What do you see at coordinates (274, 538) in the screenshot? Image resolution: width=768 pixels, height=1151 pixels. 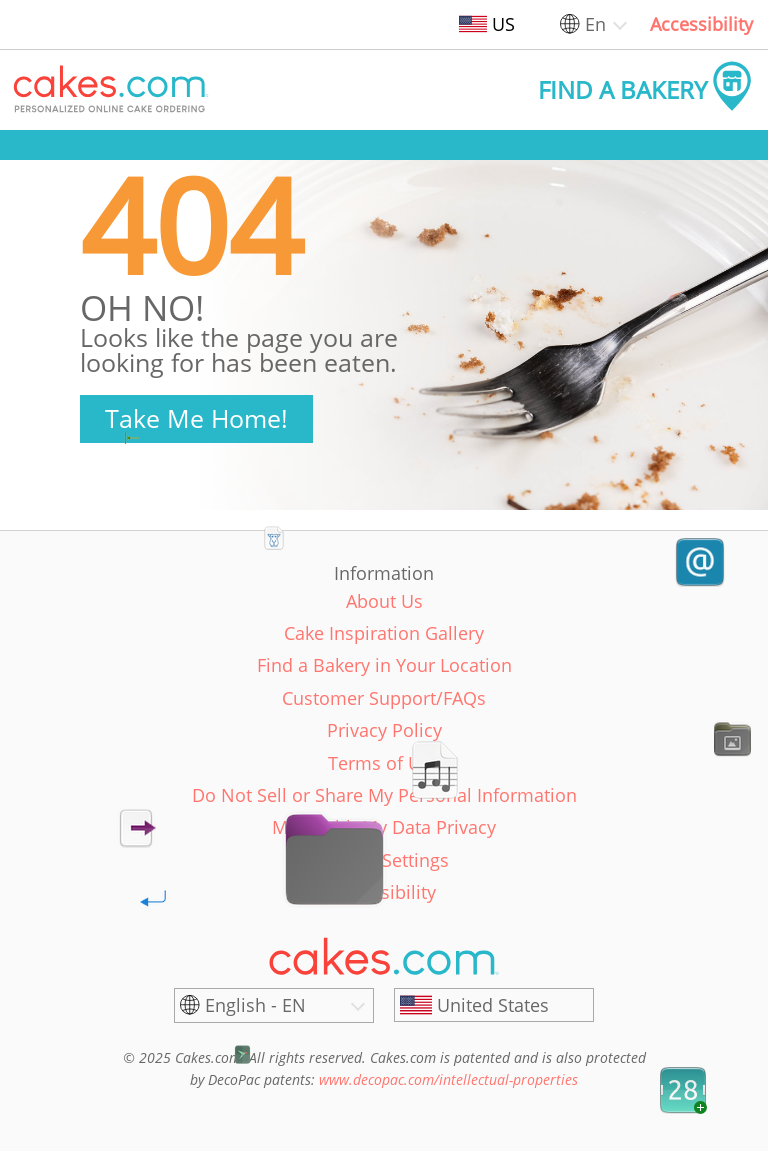 I see `a perl programming language file` at bounding box center [274, 538].